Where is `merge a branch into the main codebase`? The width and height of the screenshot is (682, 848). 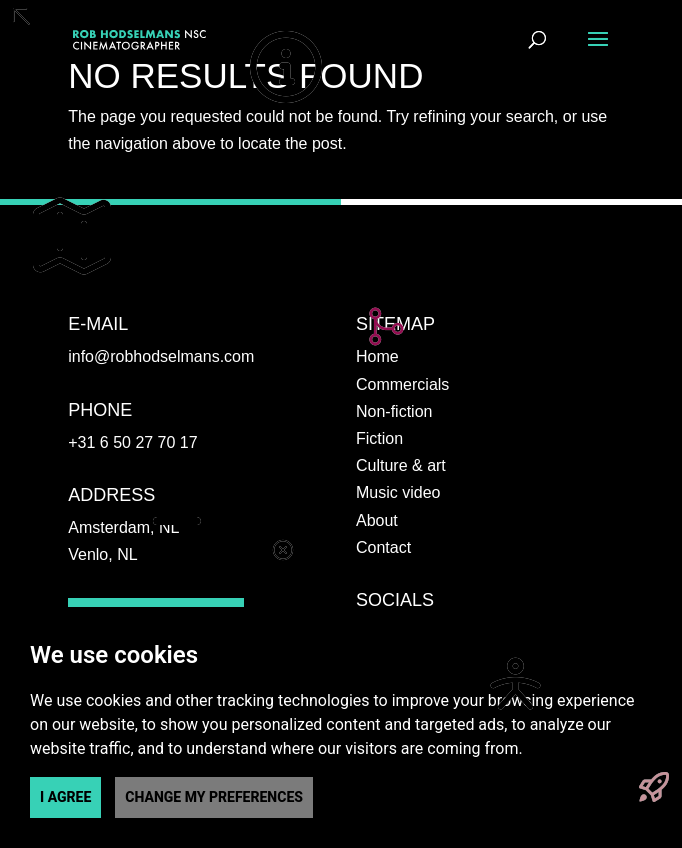 merge a branch into the main codebase is located at coordinates (386, 326).